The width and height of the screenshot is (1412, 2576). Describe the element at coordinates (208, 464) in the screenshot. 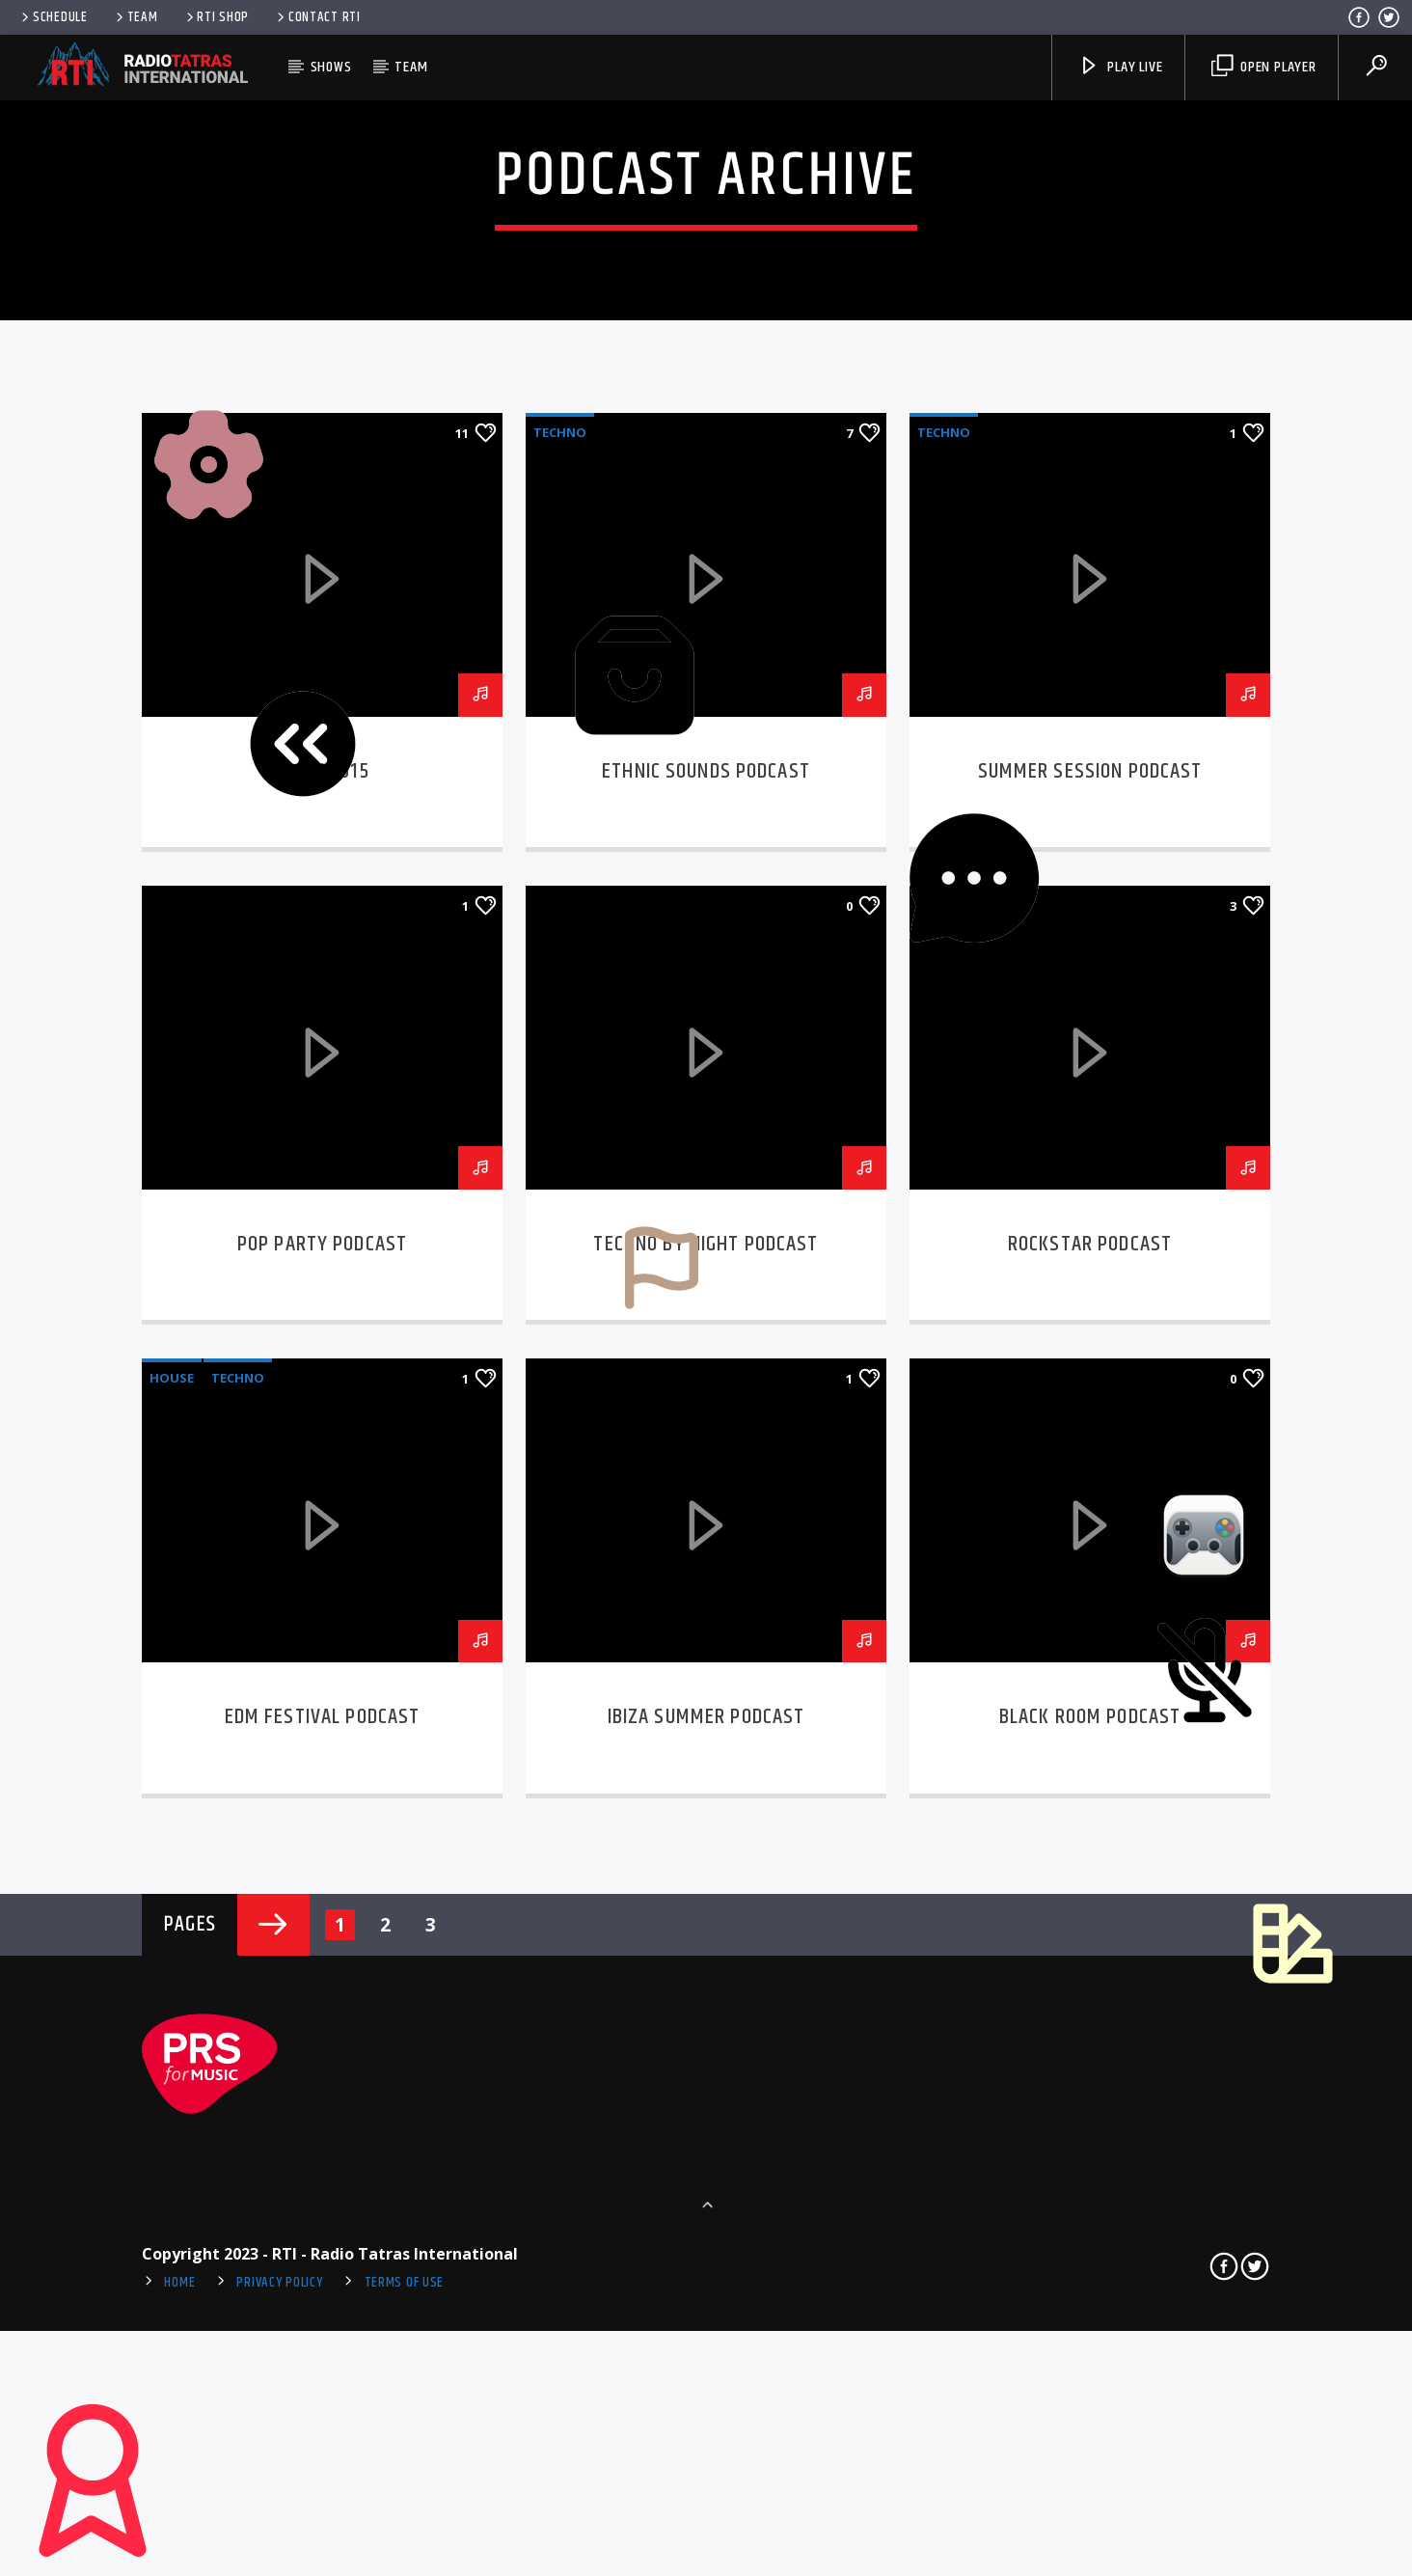

I see `open settings menu` at that location.